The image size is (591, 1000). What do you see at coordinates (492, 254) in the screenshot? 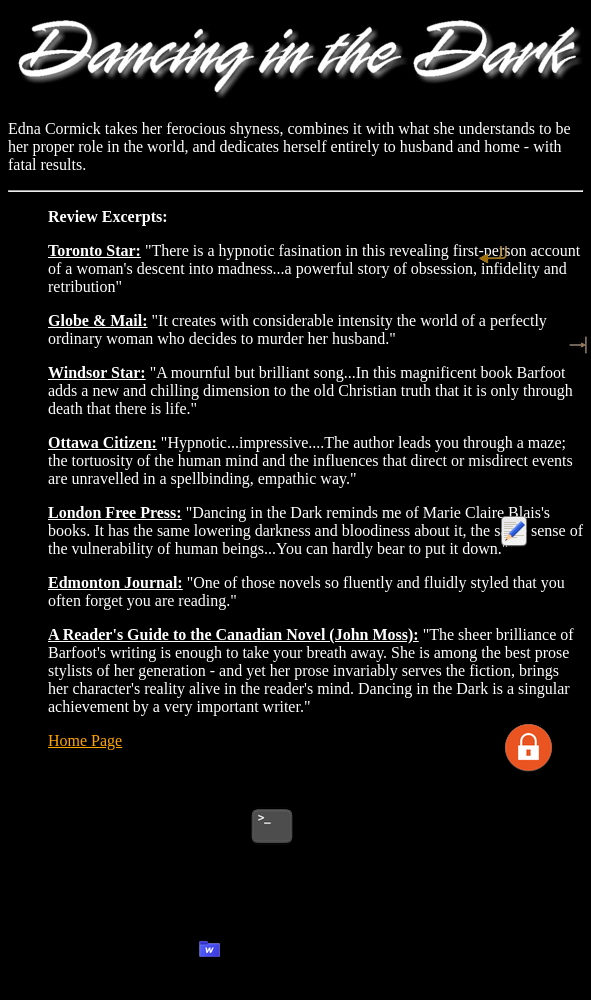
I see `reply to all recipients of an email` at bounding box center [492, 254].